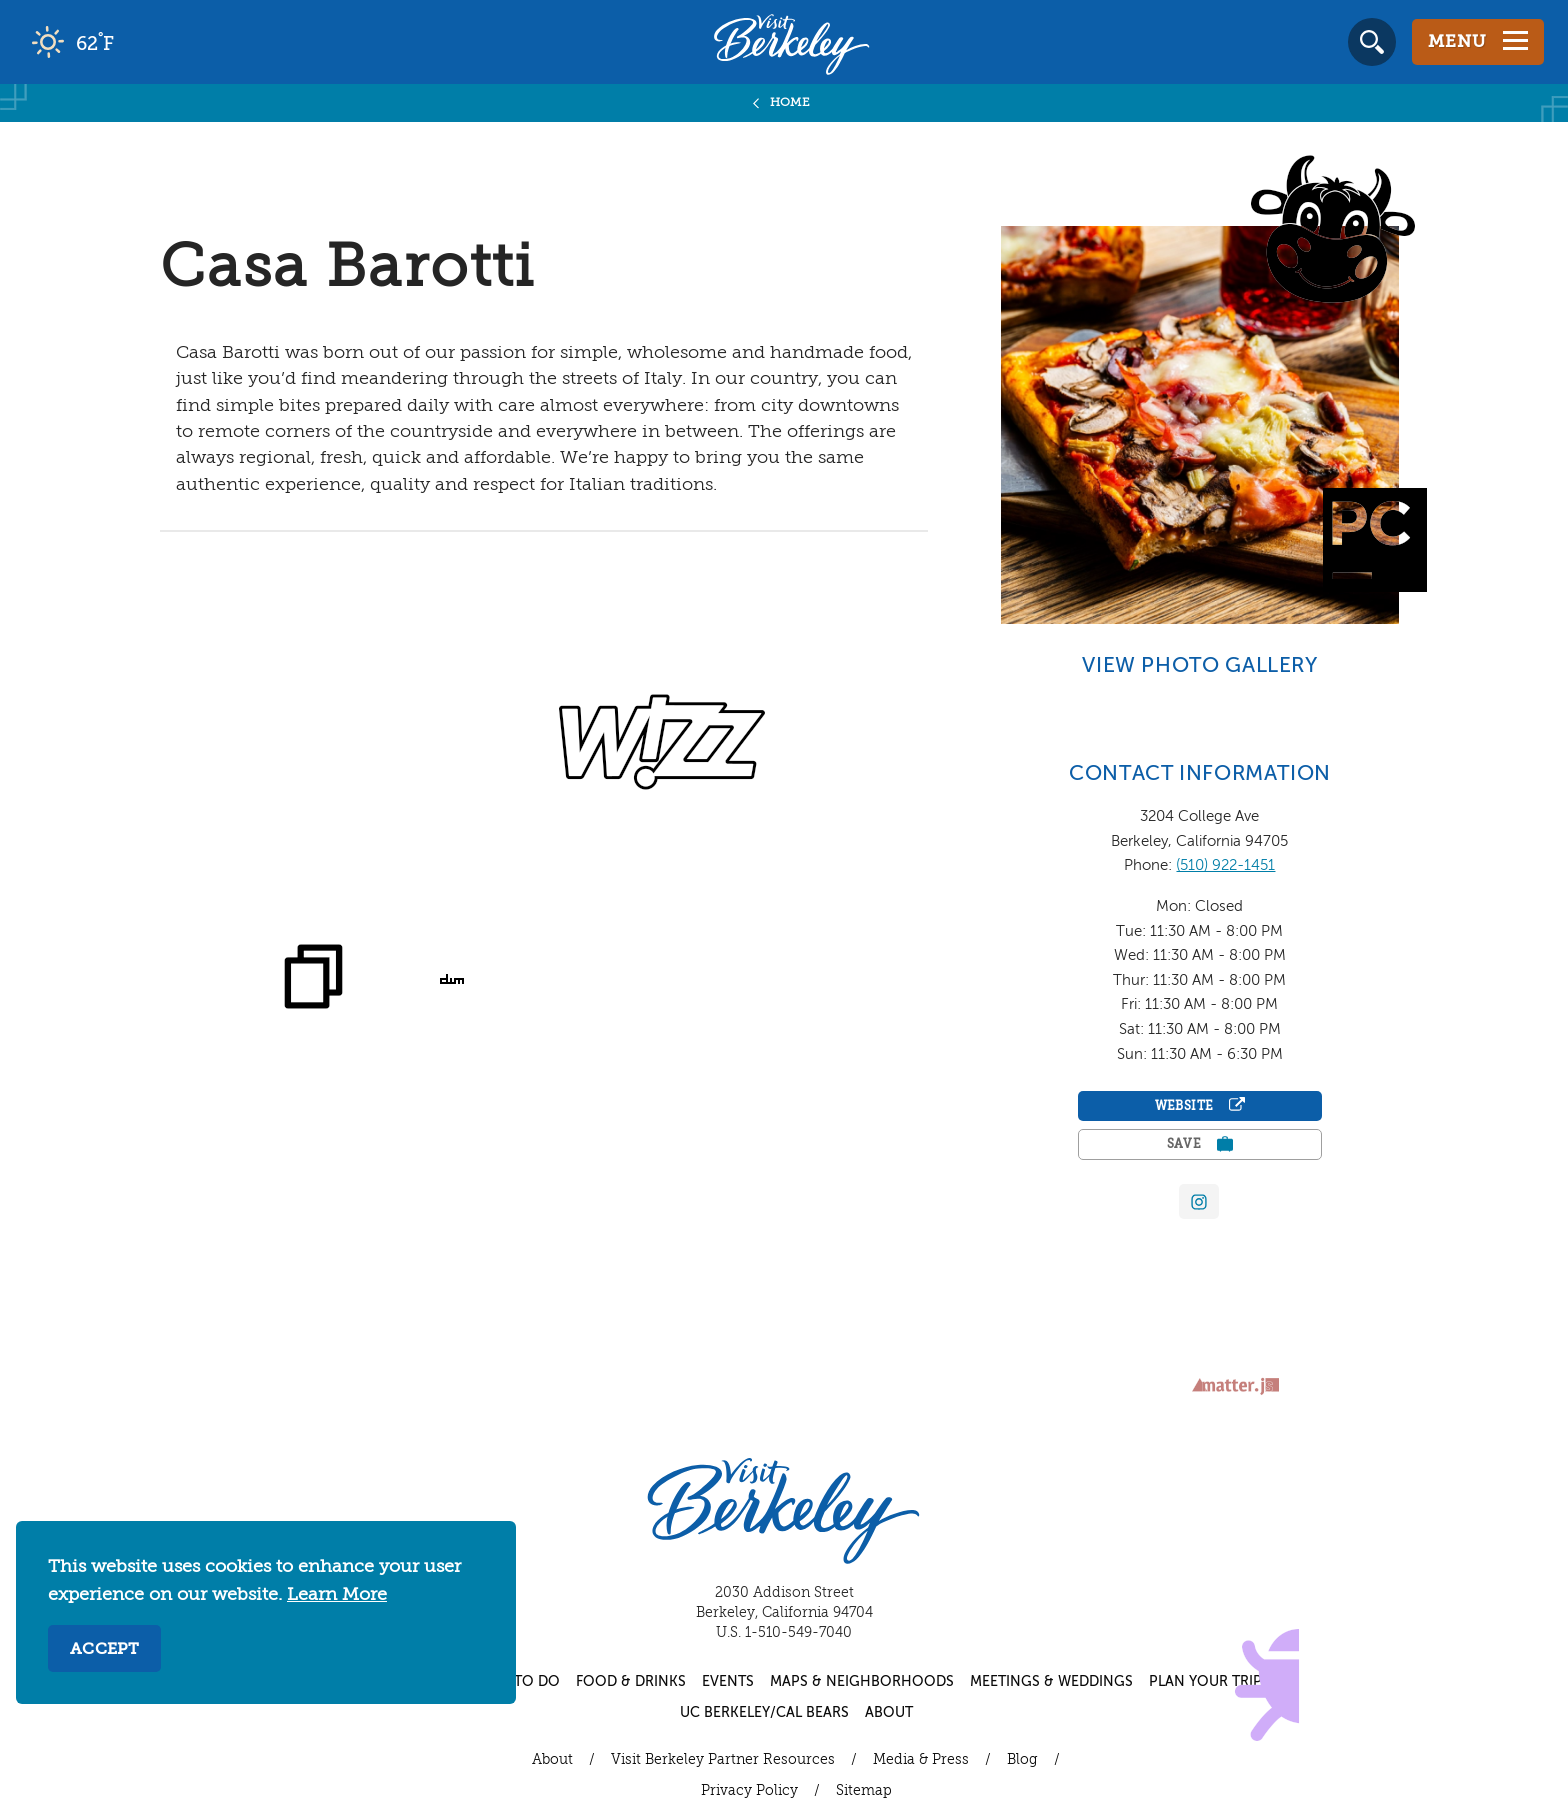  I want to click on copy file to clipboard, so click(313, 976).